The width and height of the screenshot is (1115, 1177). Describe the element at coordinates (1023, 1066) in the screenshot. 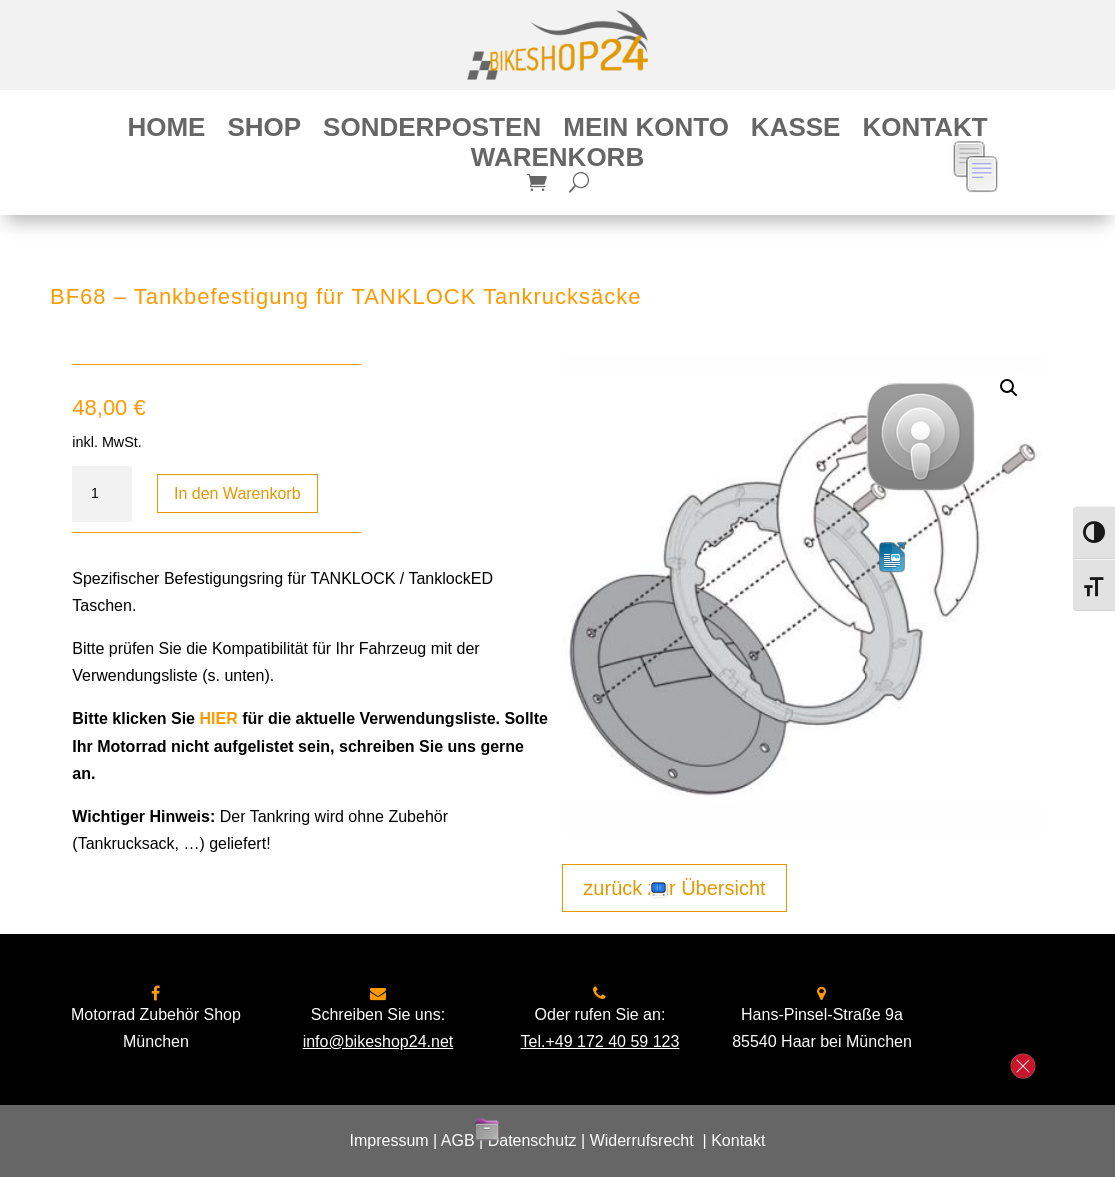

I see `indicates an Insync synchronization error` at that location.